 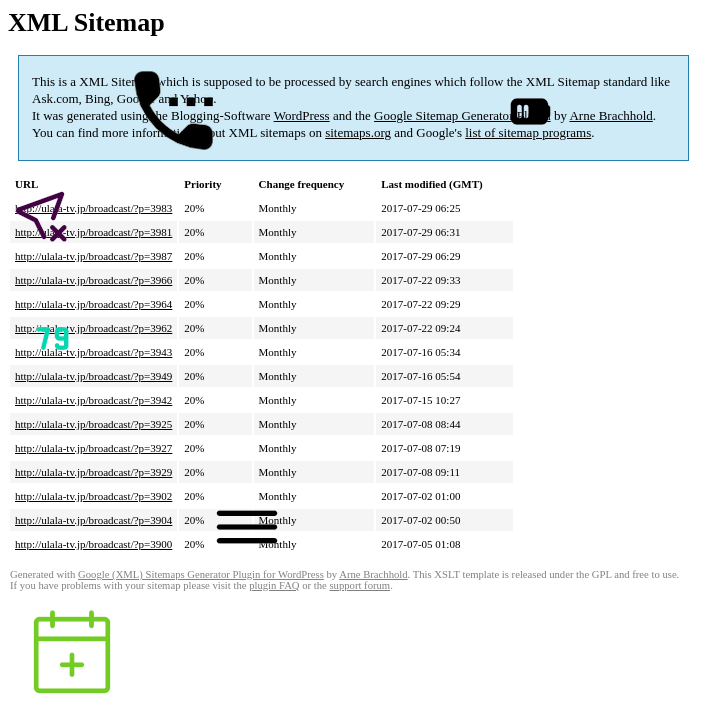 What do you see at coordinates (173, 110) in the screenshot?
I see `access phone or call settings` at bounding box center [173, 110].